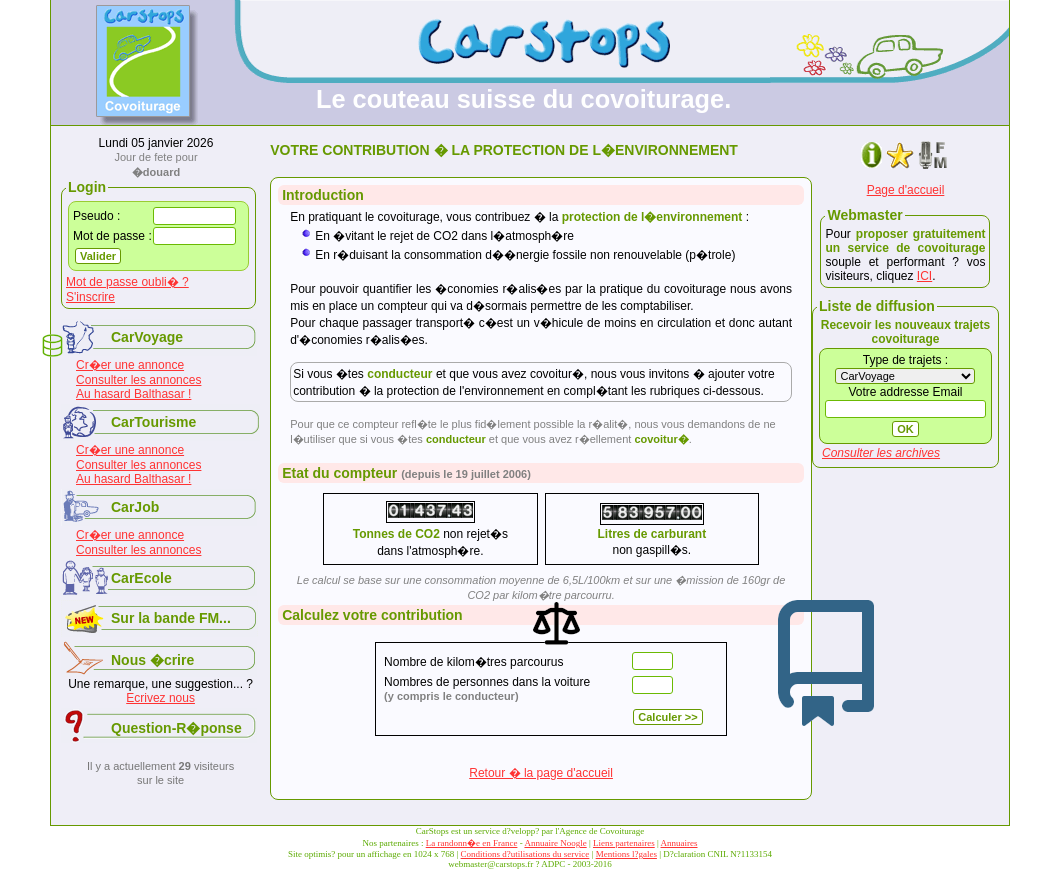 This screenshot has width=1060, height=879. Describe the element at coordinates (52, 345) in the screenshot. I see `access database storage` at that location.